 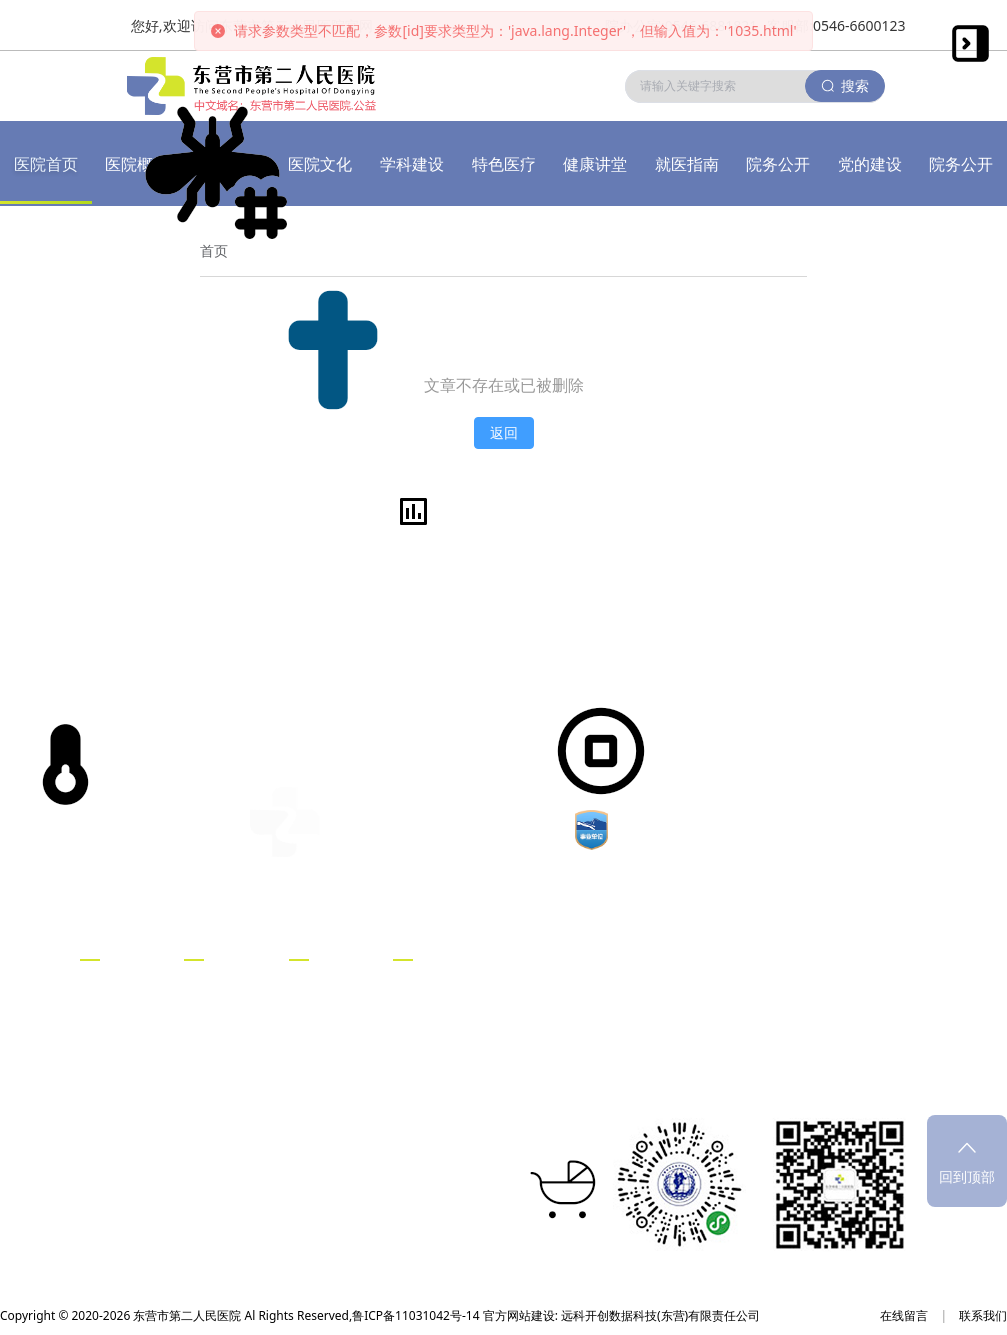 I want to click on stop media playback, so click(x=601, y=751).